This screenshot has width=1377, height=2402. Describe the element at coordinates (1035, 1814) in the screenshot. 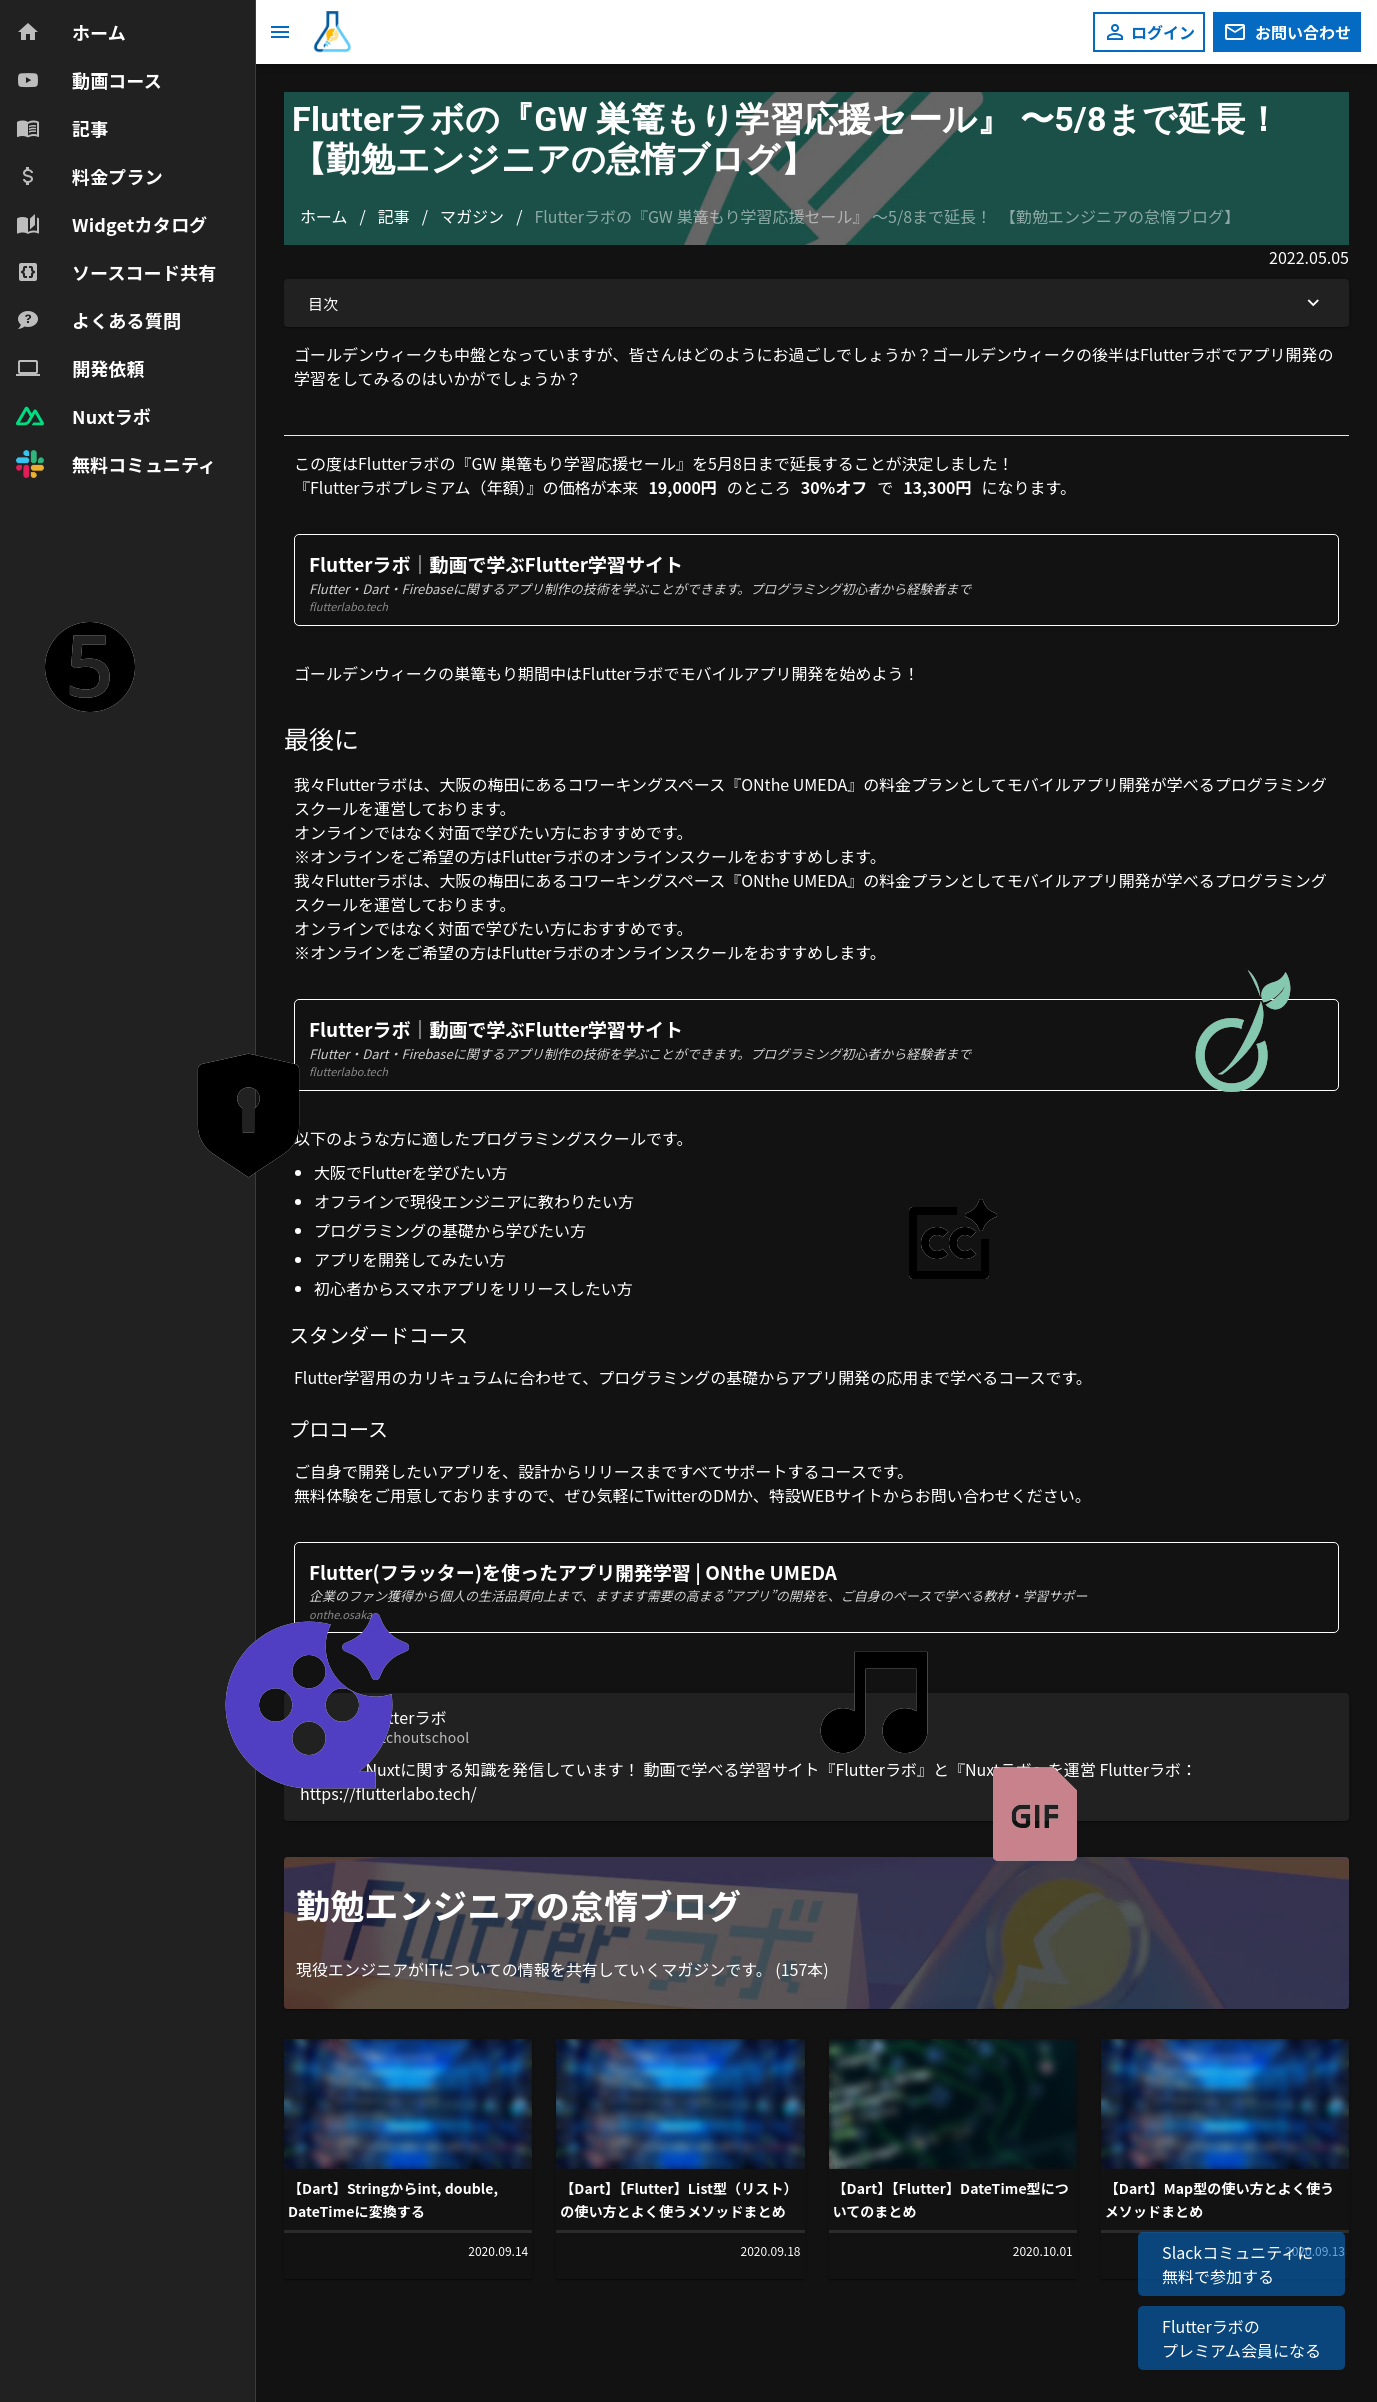

I see `attach a GIF file` at that location.